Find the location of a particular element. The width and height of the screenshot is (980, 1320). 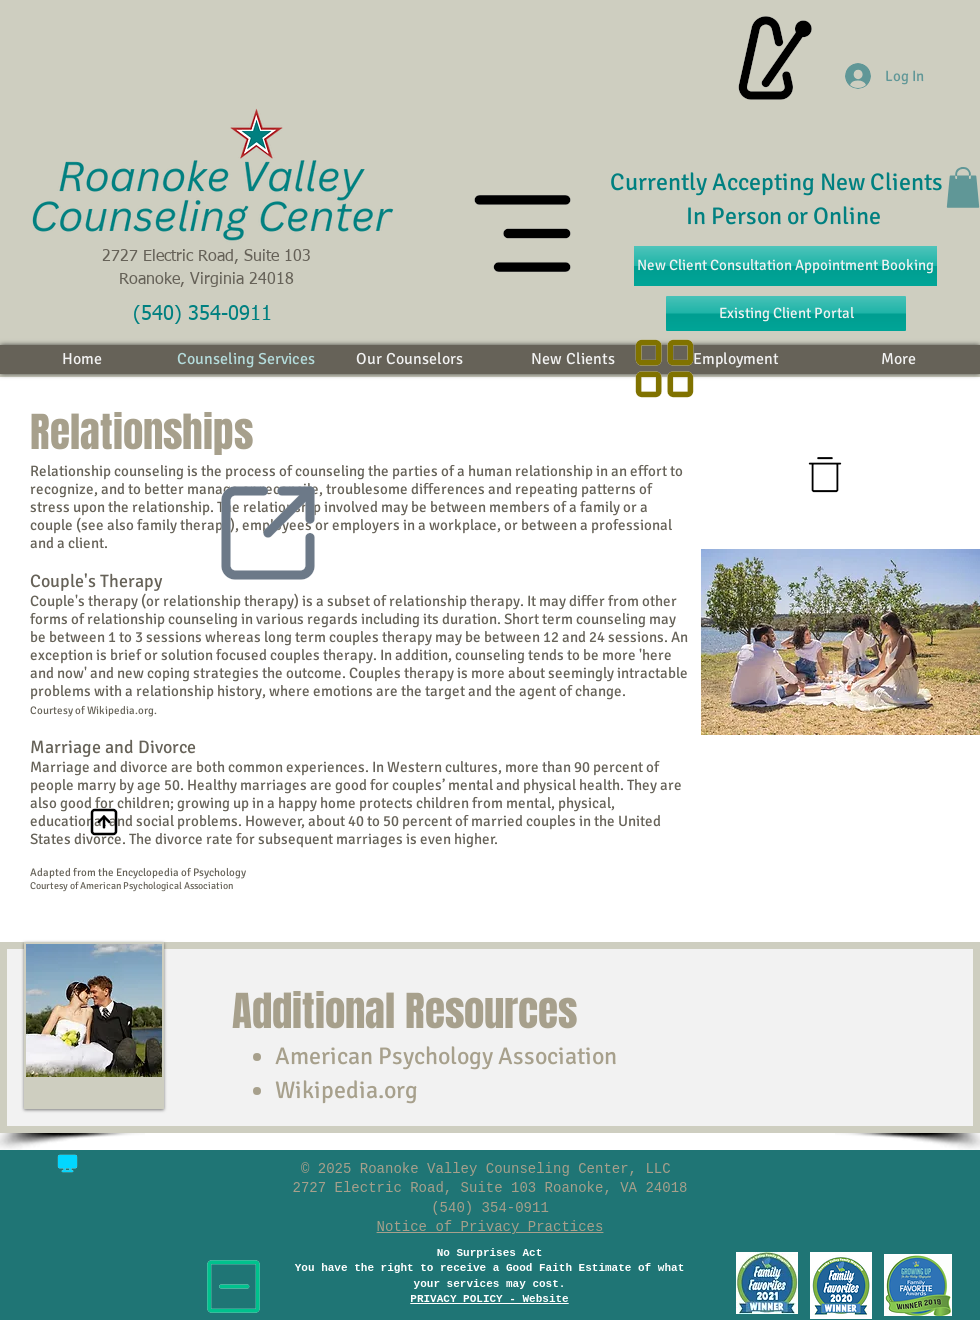

adjust tempo or timing settings is located at coordinates (770, 58).